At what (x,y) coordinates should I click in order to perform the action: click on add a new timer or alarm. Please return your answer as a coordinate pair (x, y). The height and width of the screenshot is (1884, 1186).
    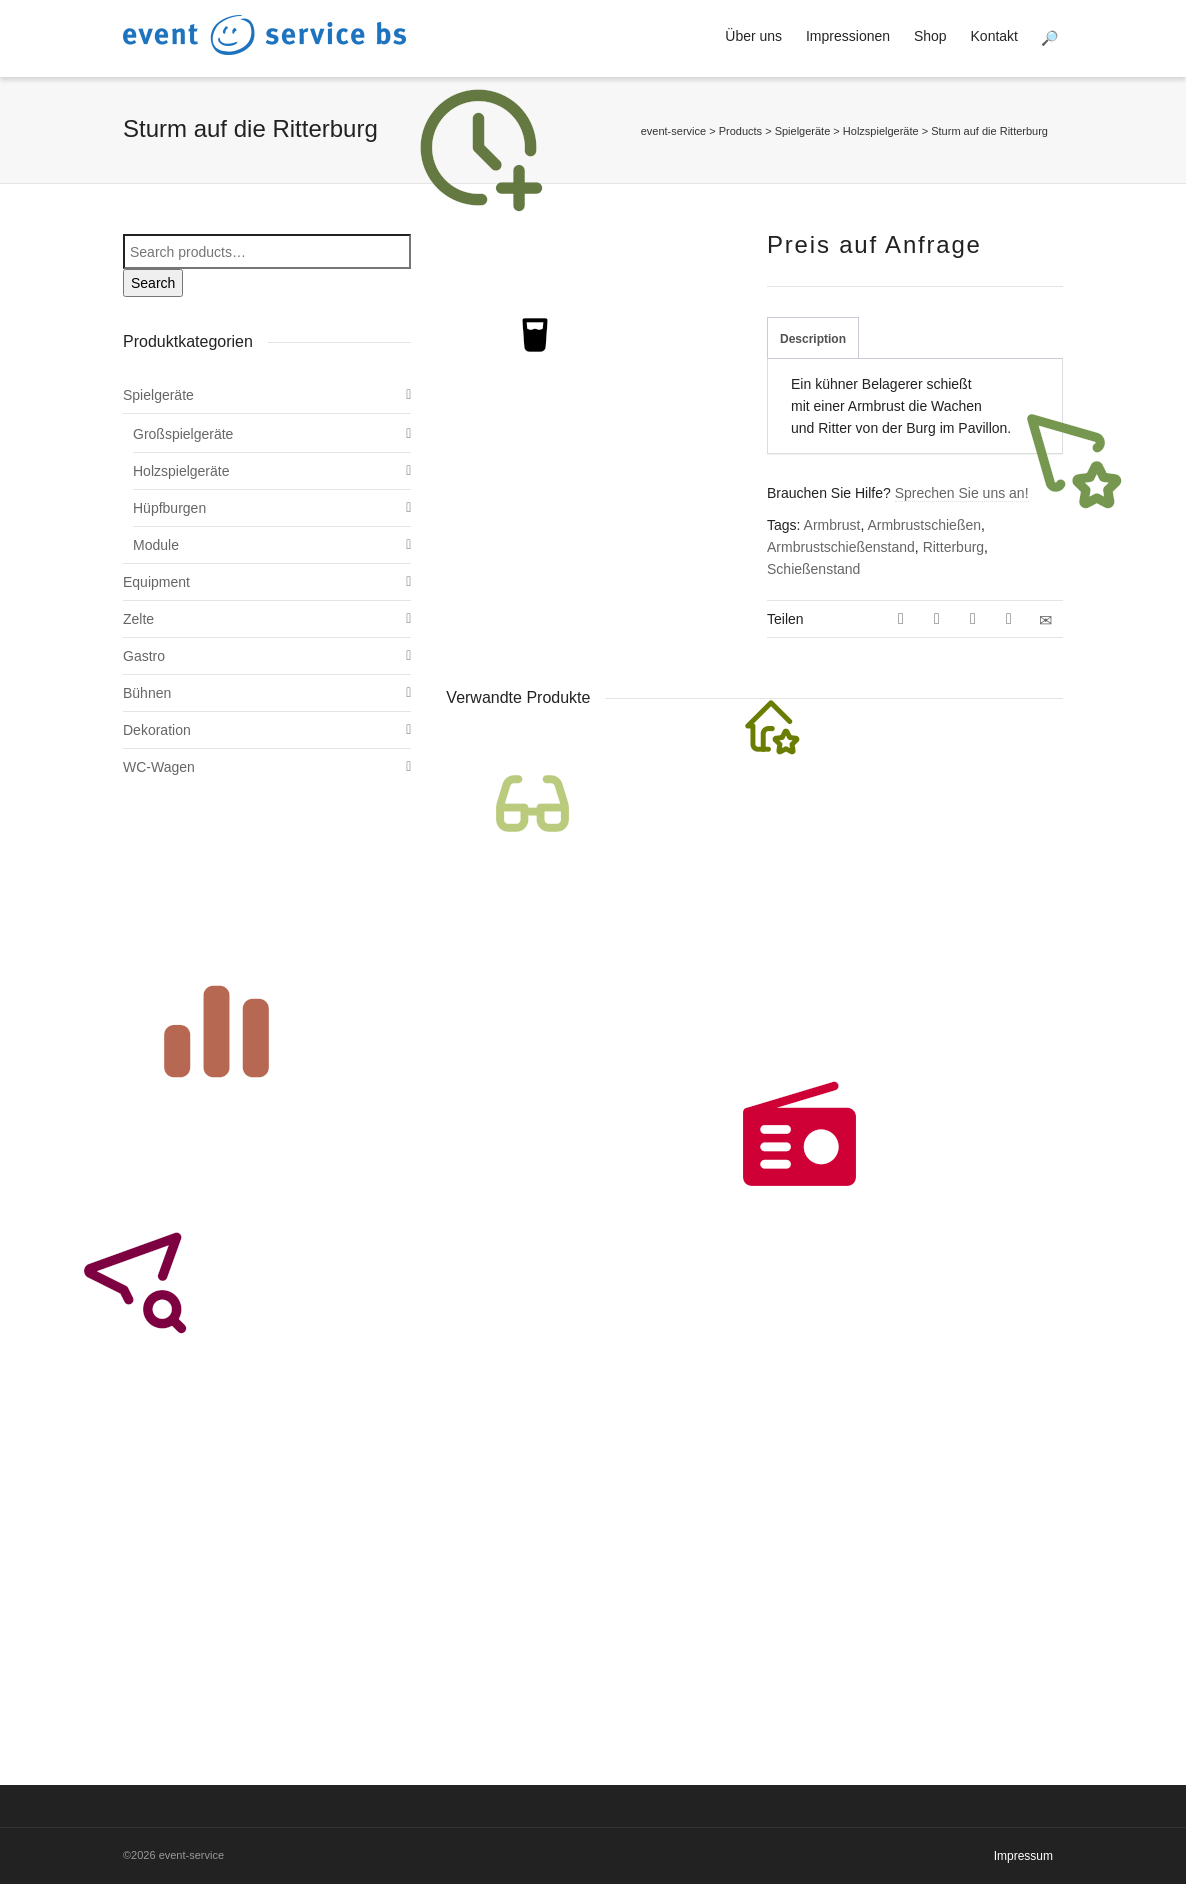
    Looking at the image, I should click on (478, 147).